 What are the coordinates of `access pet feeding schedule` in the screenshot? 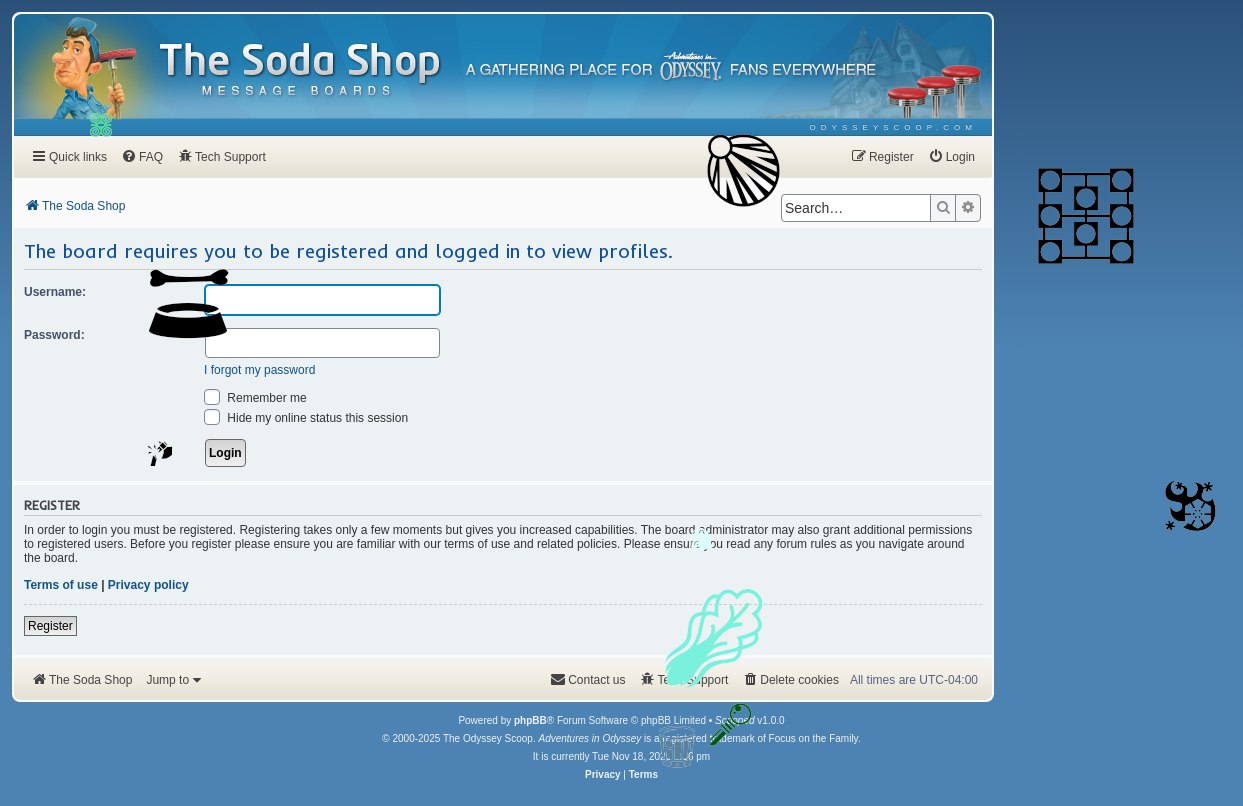 It's located at (188, 300).